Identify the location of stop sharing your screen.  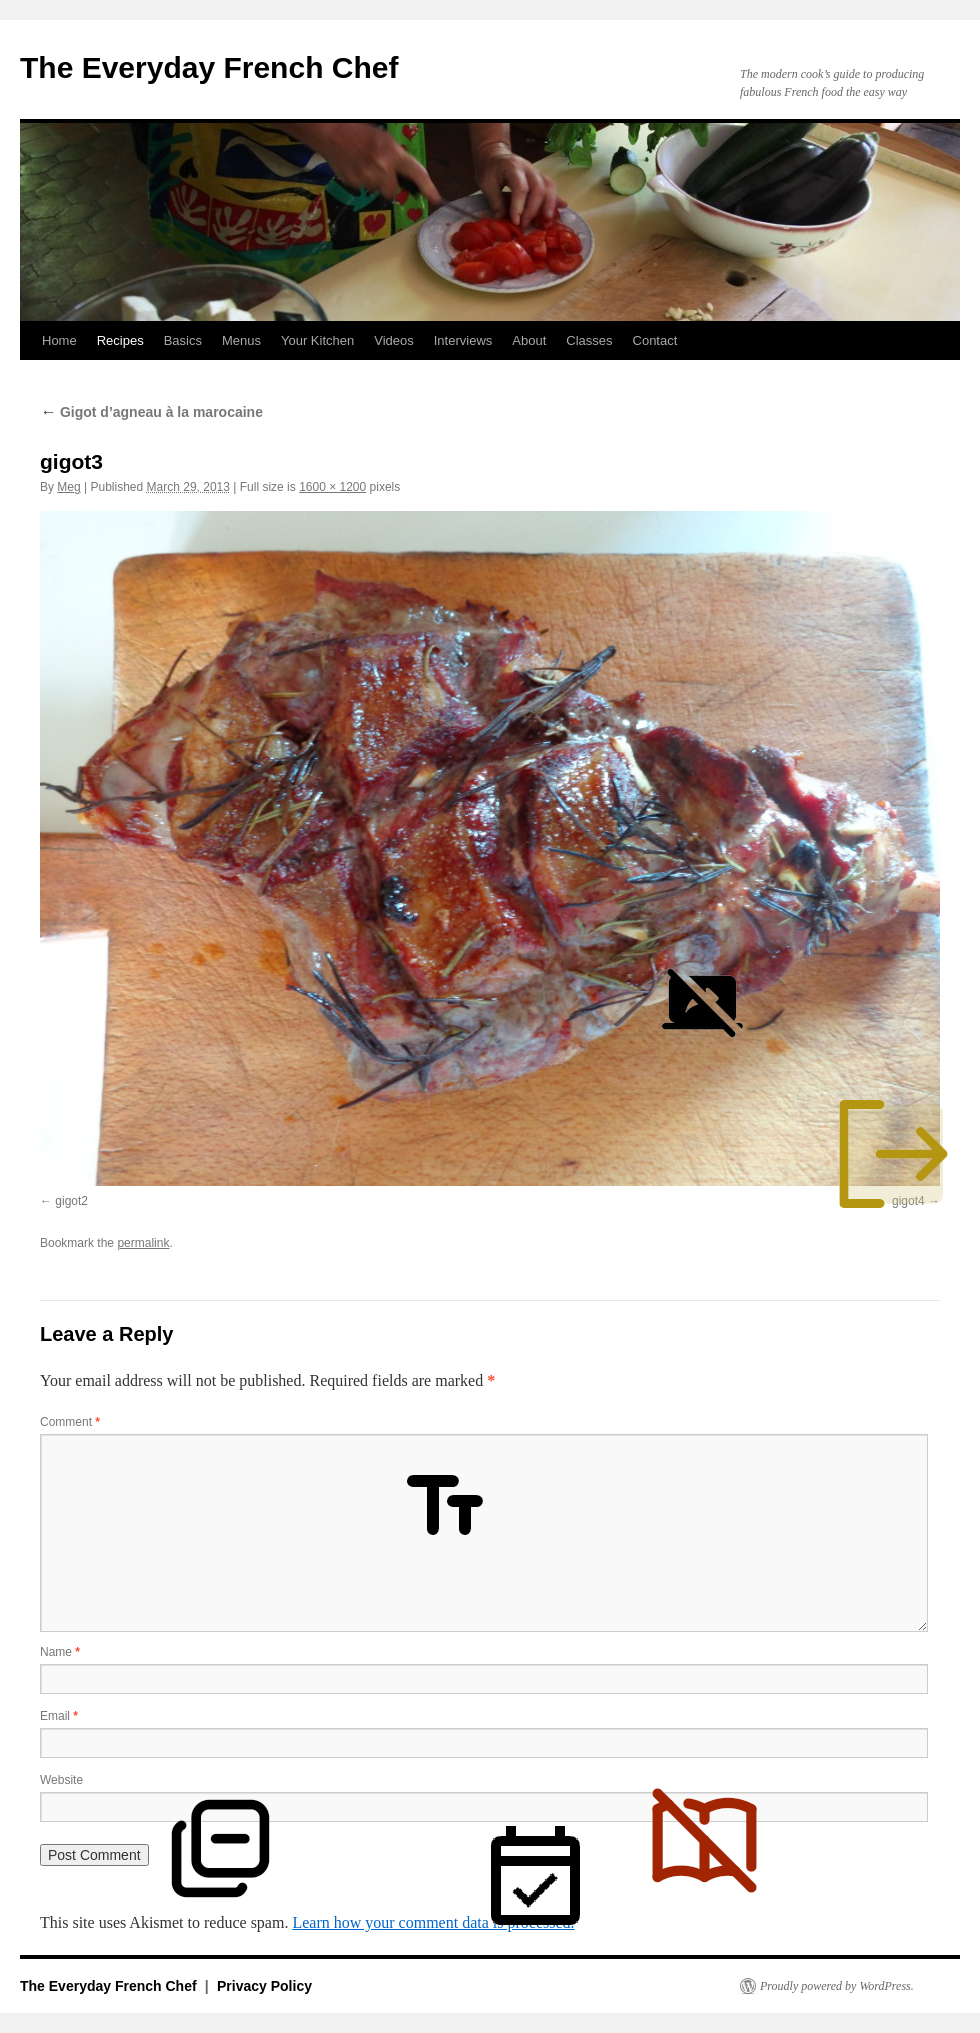
(702, 1002).